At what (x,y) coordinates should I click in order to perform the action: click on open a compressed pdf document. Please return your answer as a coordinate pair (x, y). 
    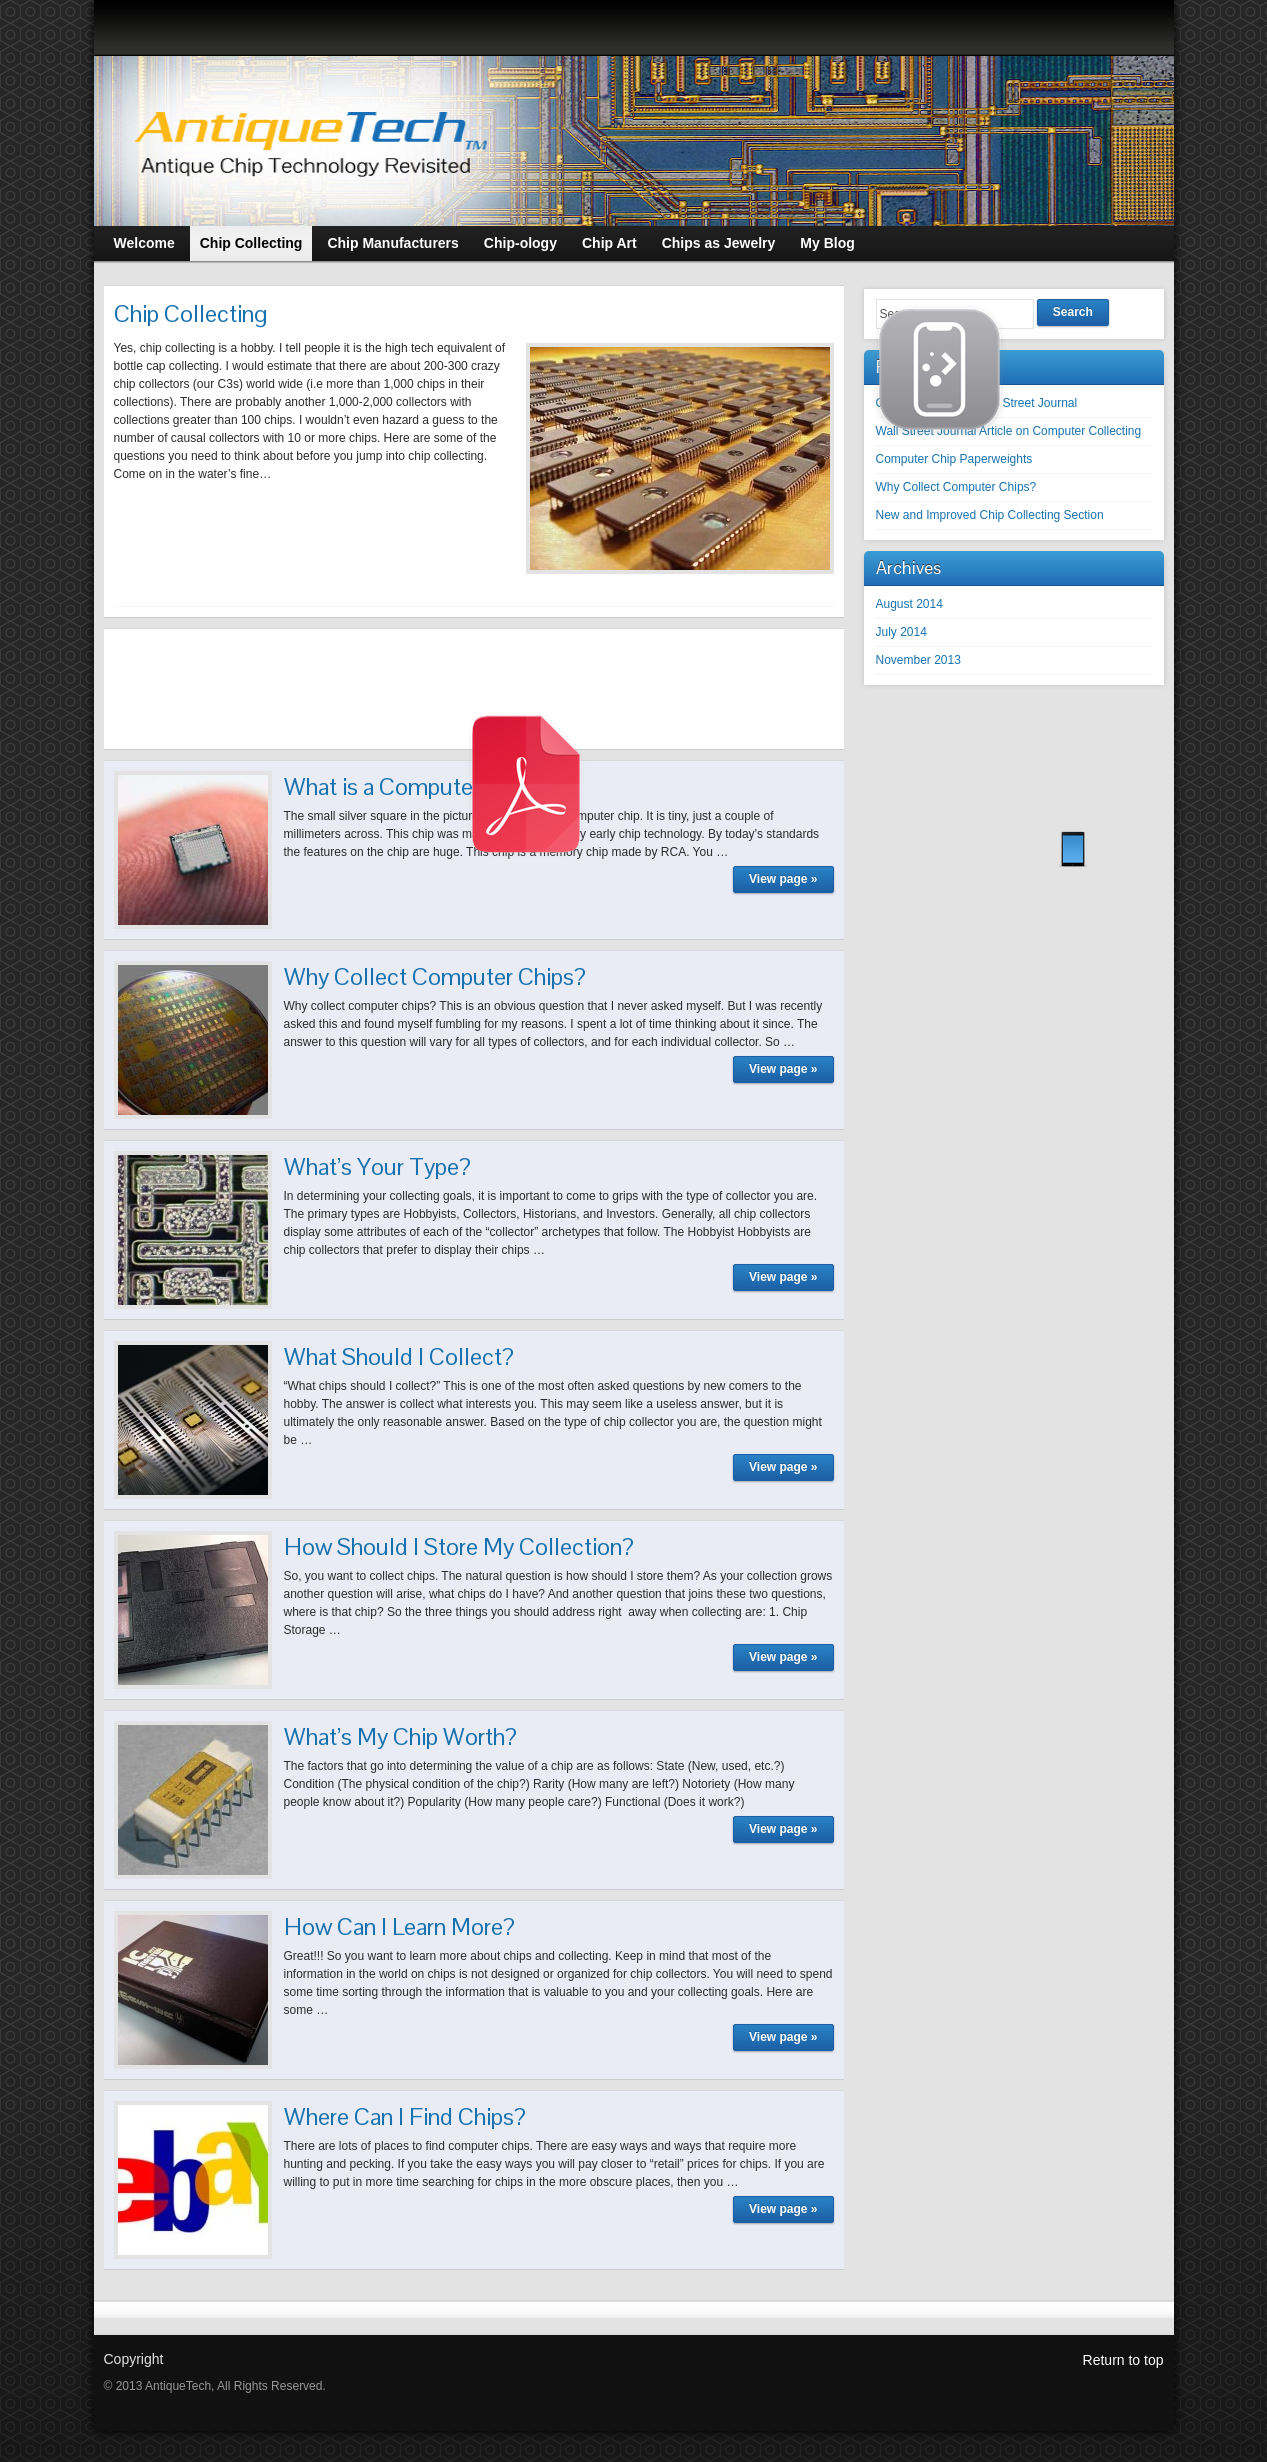
    Looking at the image, I should click on (526, 784).